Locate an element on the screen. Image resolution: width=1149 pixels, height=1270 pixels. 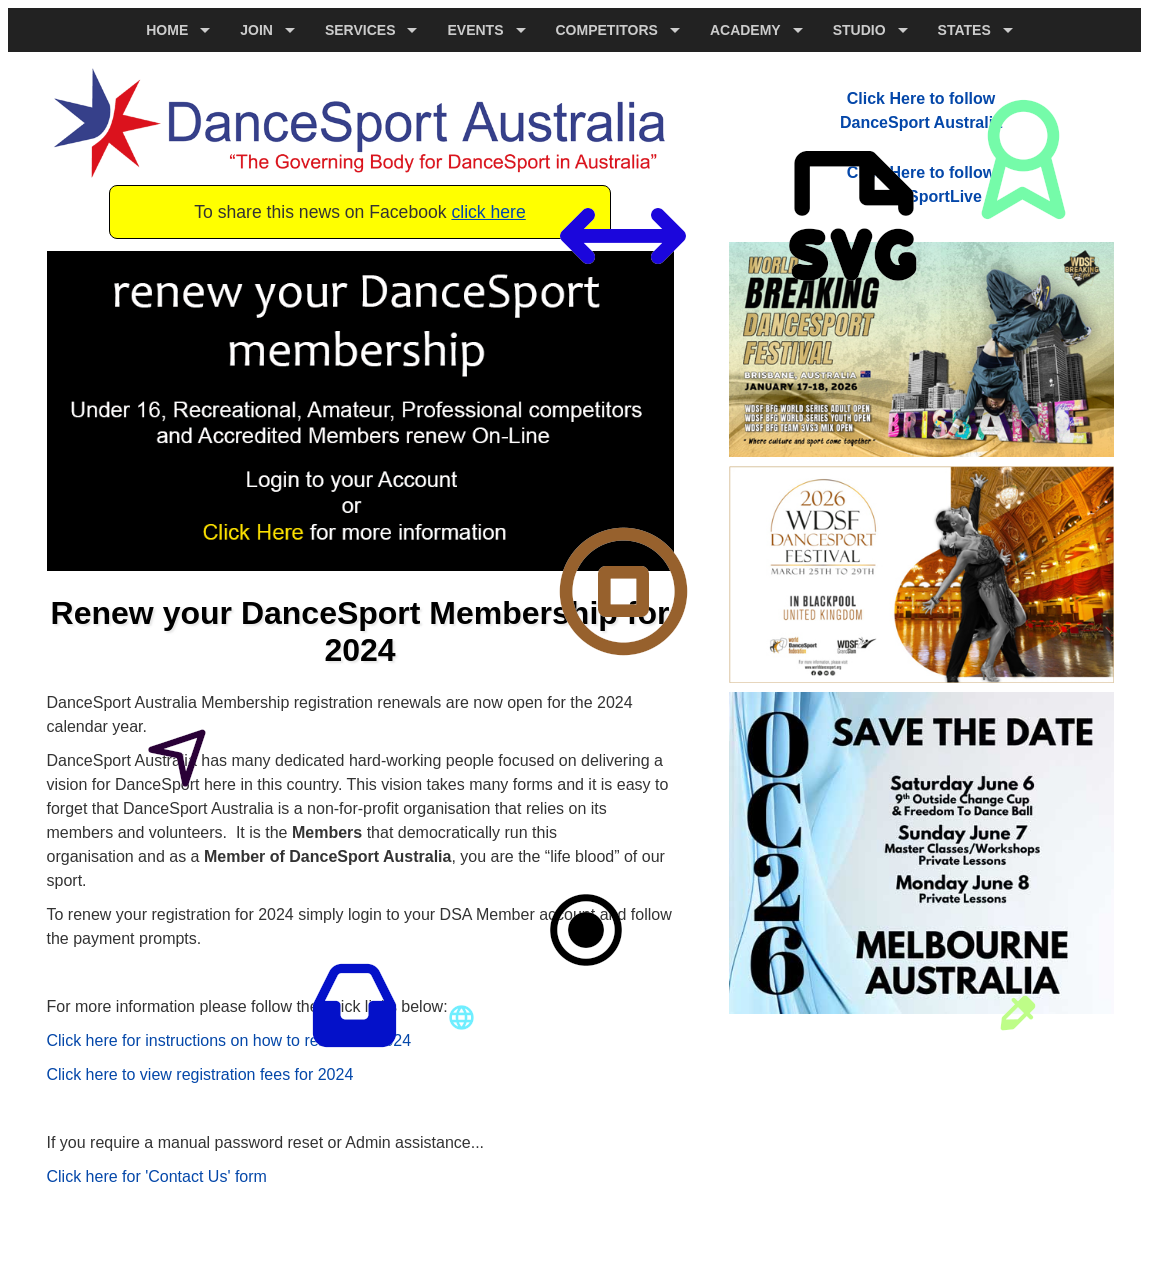
tap to navigate to a destination is located at coordinates (180, 755).